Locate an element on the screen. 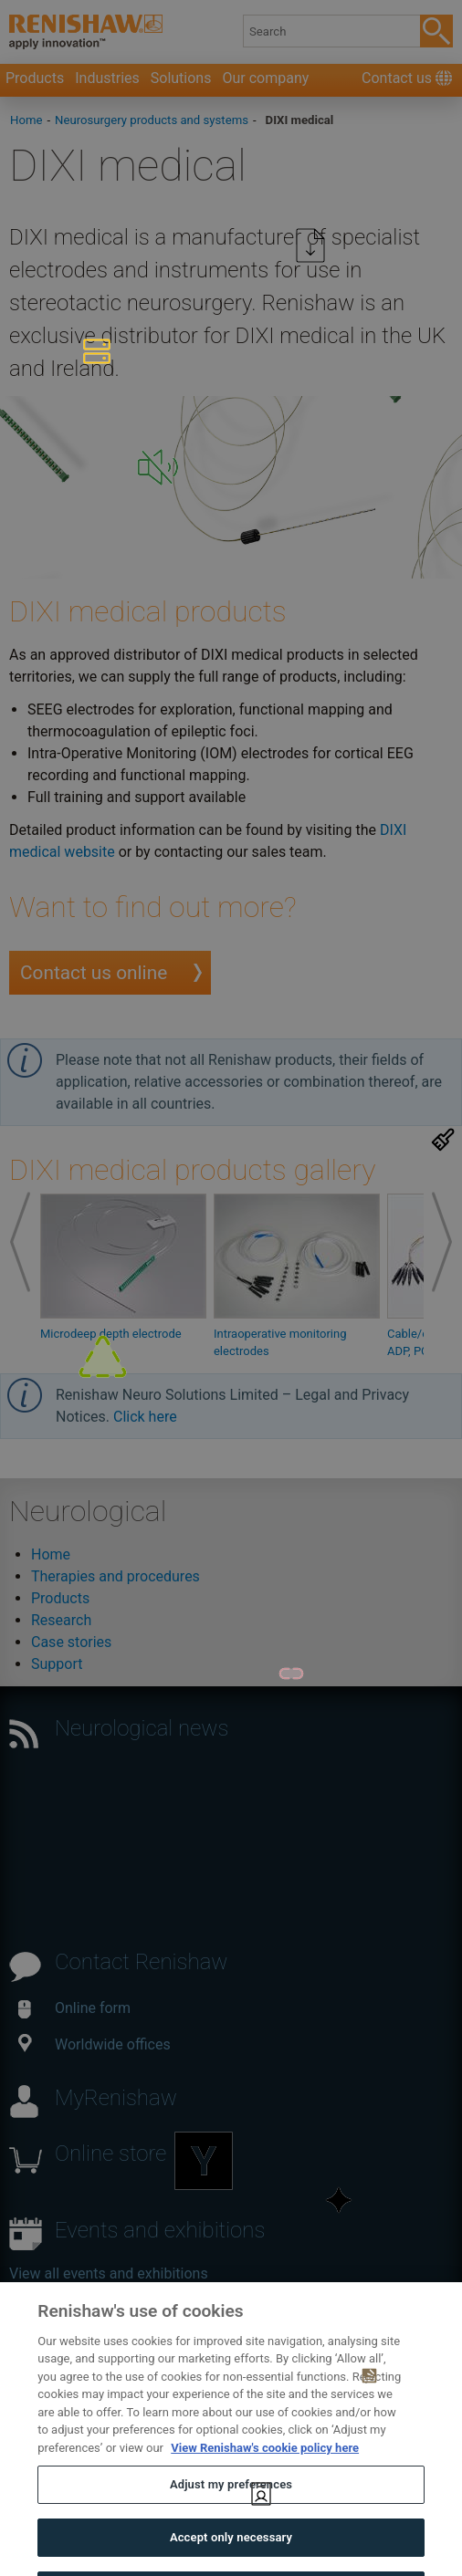 The height and width of the screenshot is (2576, 462). access painting or drawing tools is located at coordinates (443, 1139).